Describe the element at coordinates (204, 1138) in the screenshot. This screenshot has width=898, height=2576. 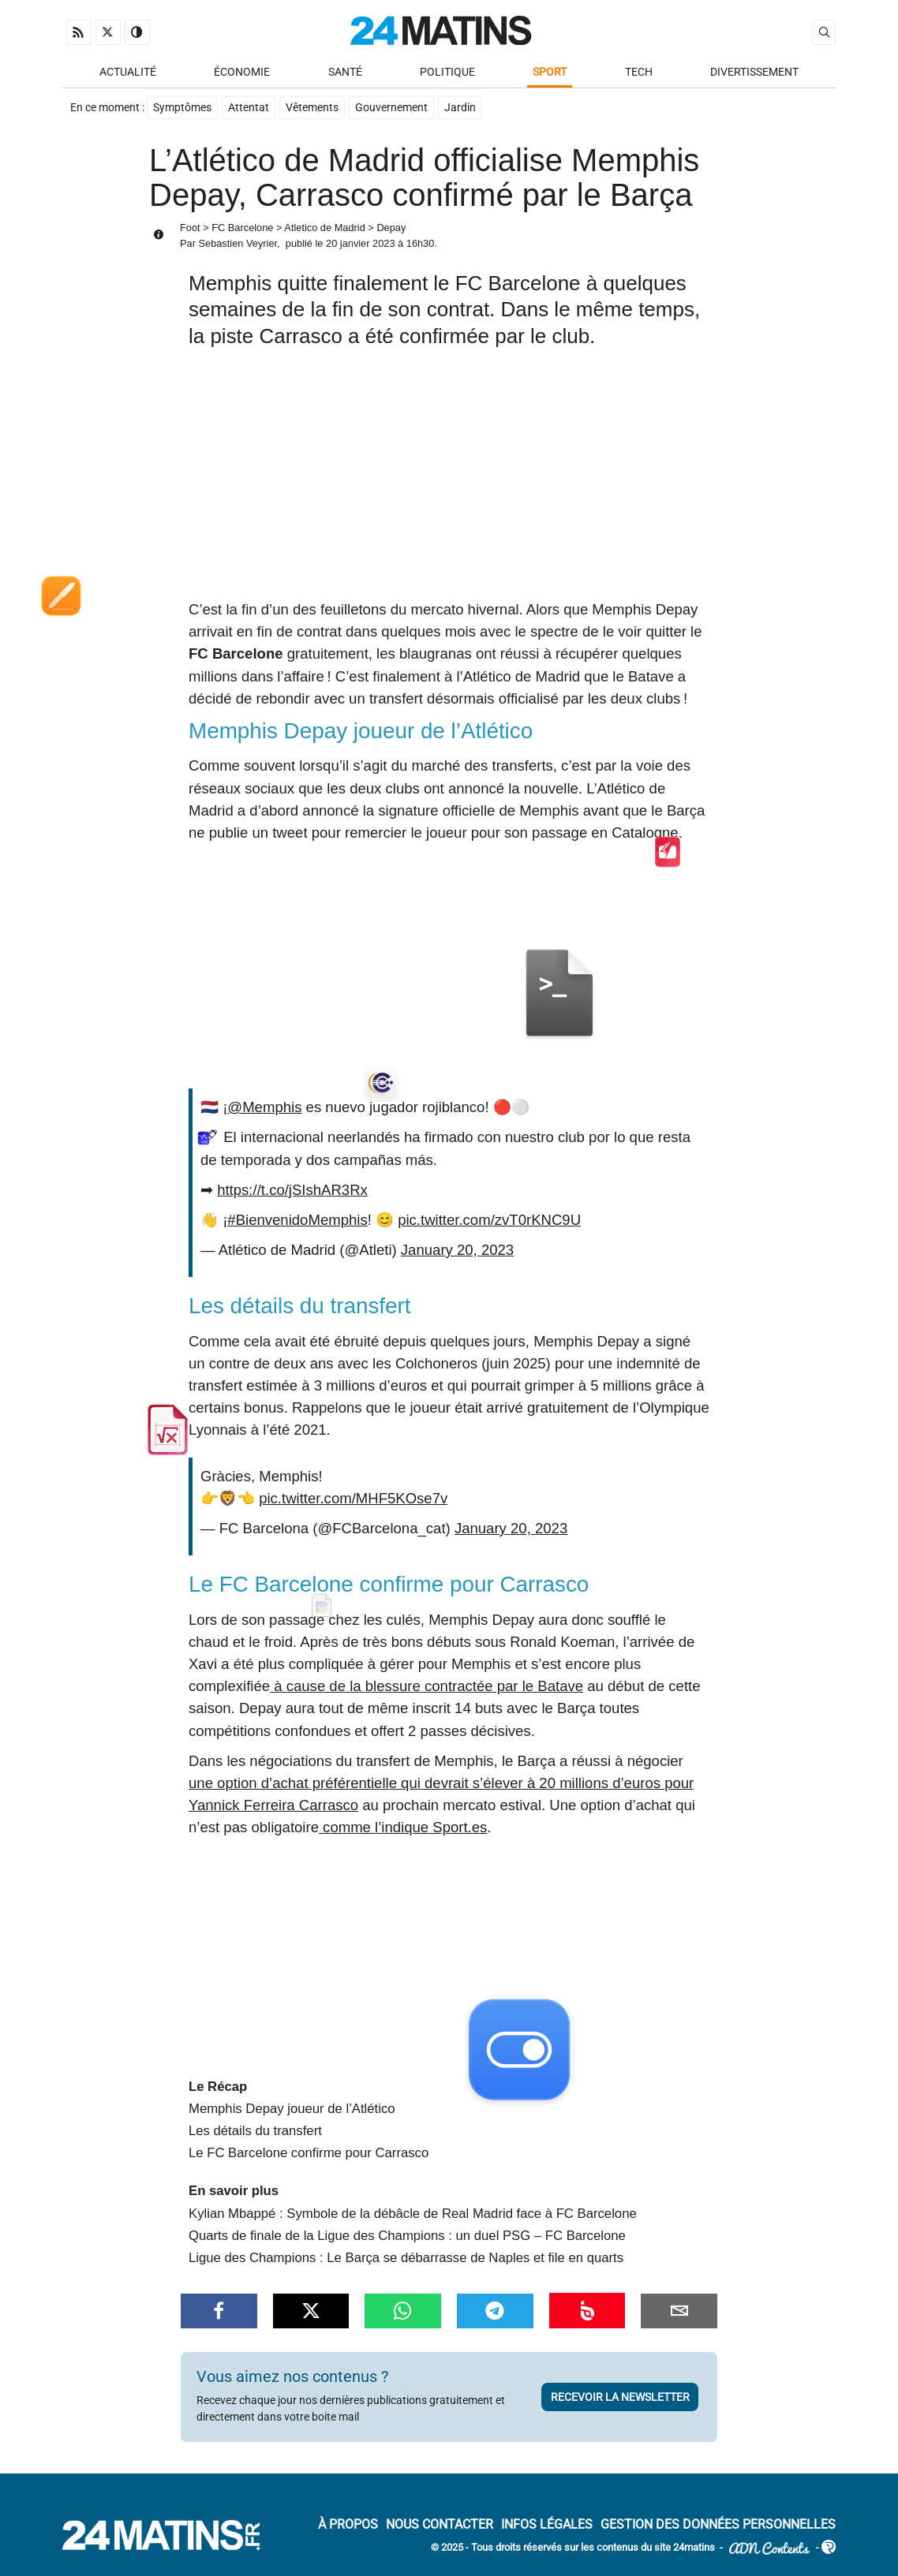
I see `open a VirtualBox virtual hard disk file` at that location.